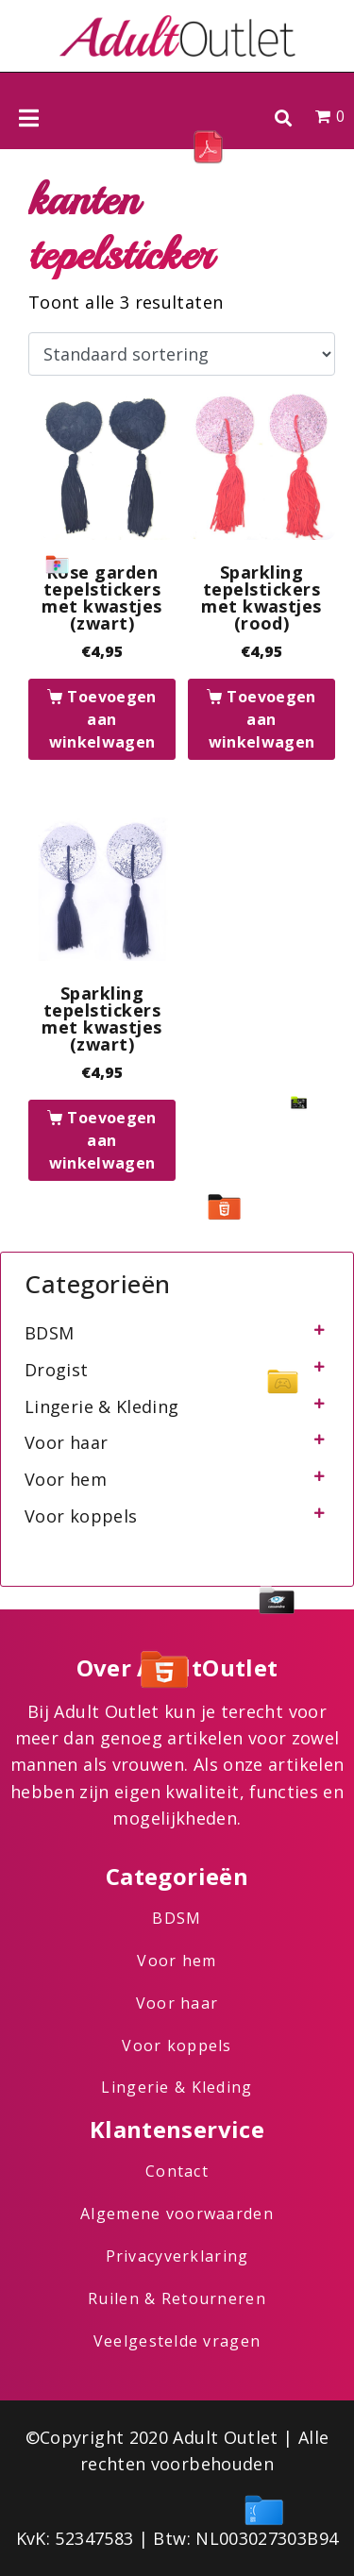 The image size is (354, 2576). I want to click on open your games folder, so click(282, 1381).